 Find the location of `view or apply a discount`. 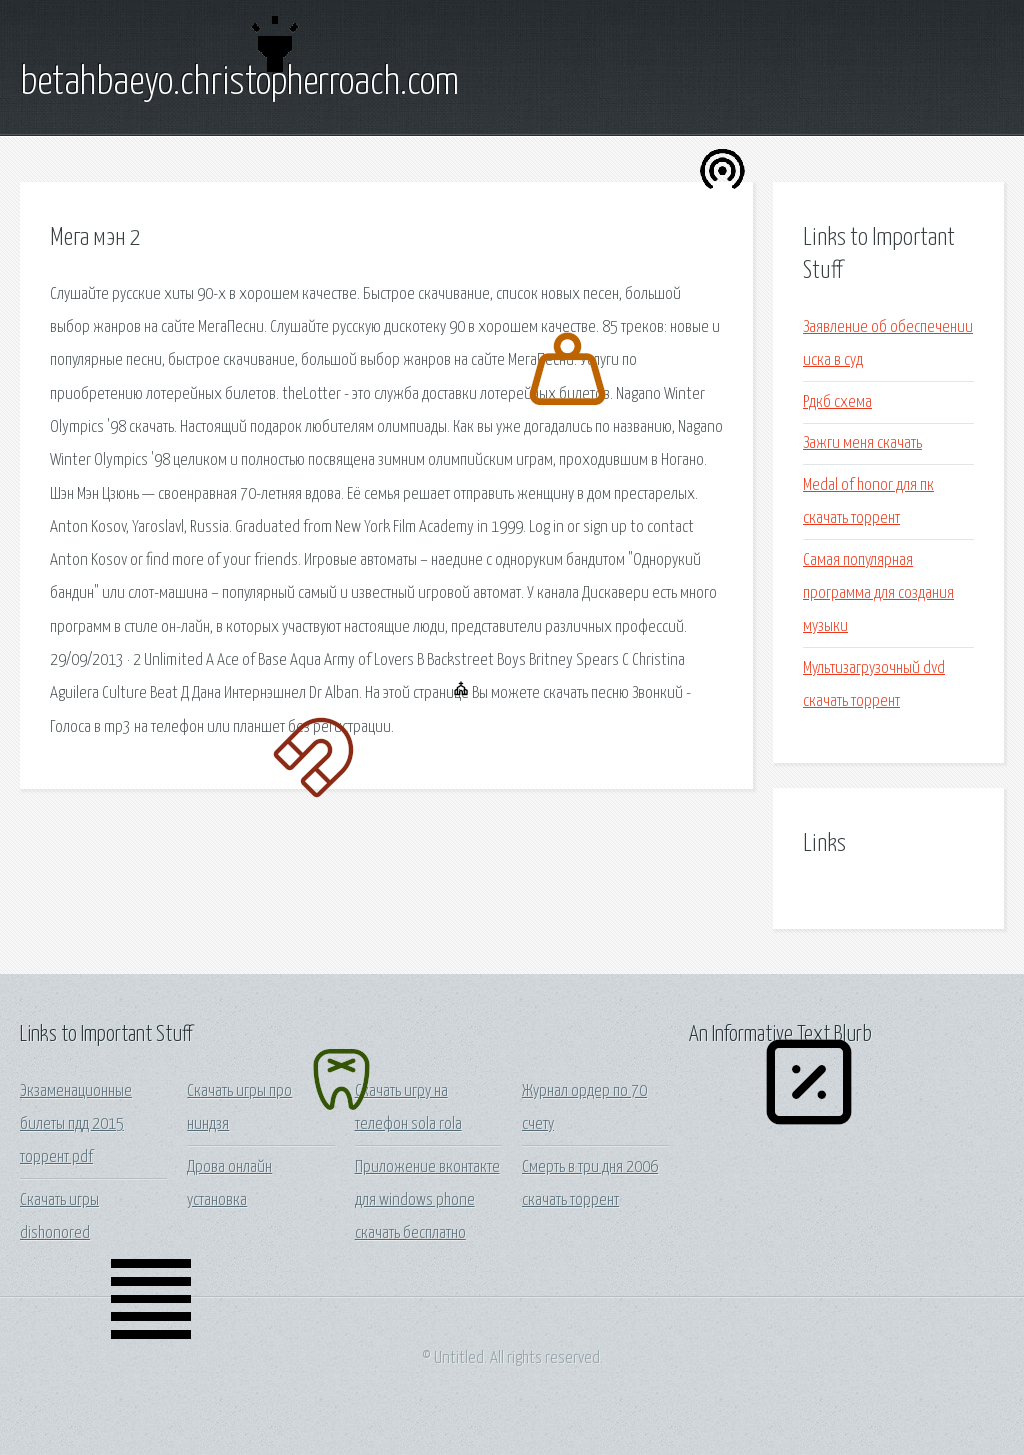

view or apply a discount is located at coordinates (809, 1082).